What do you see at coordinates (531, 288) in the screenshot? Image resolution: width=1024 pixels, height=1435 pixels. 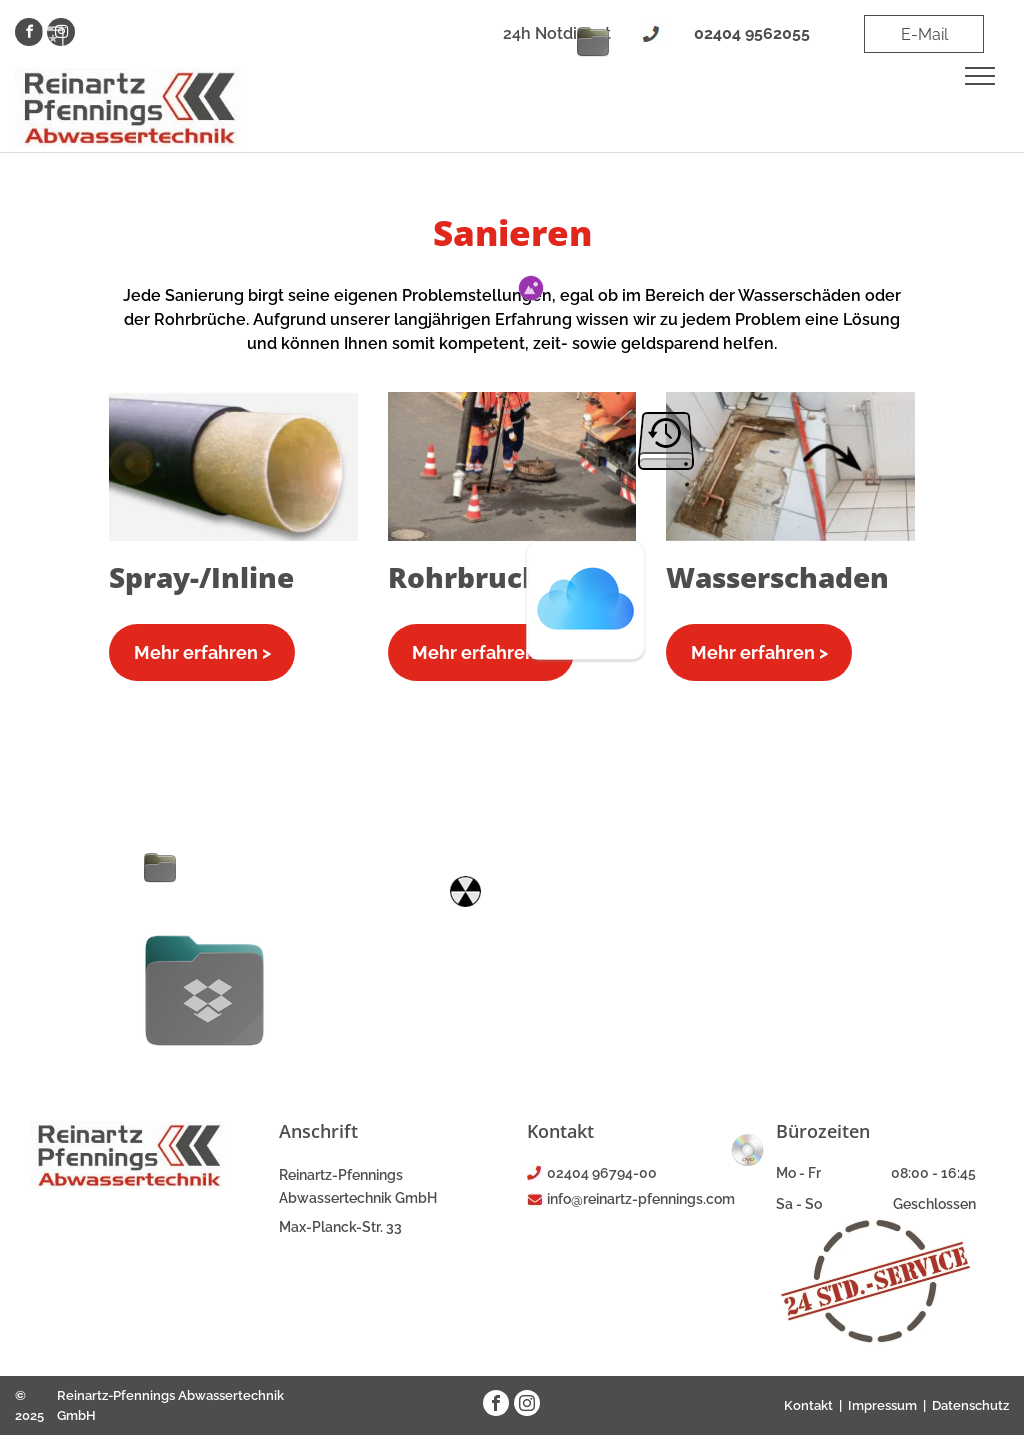 I see `access your photo library` at bounding box center [531, 288].